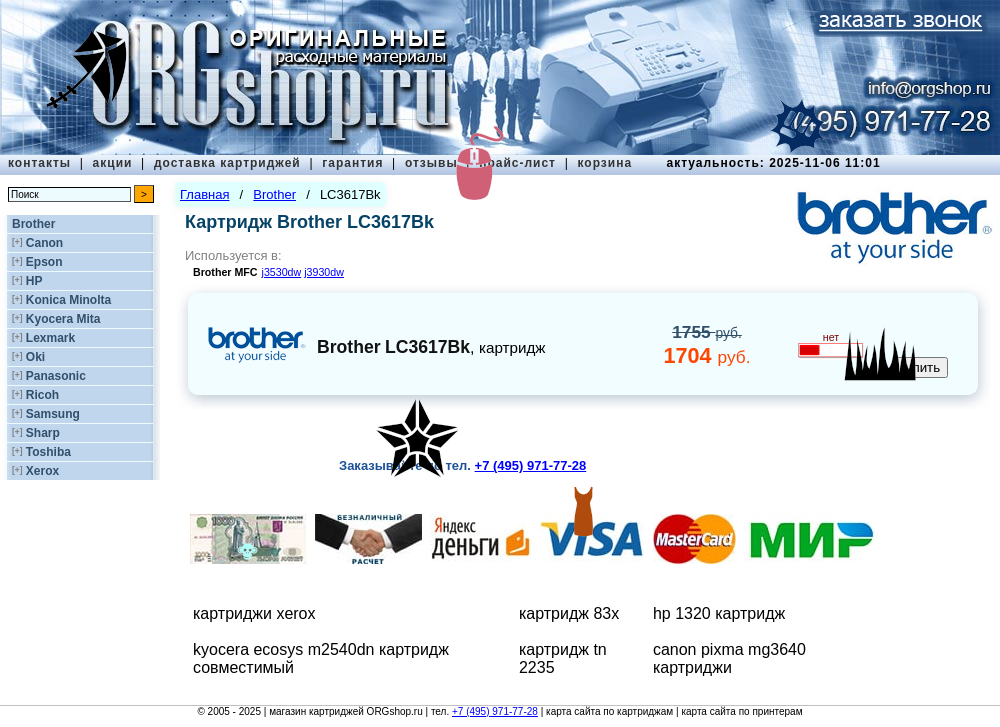 The width and height of the screenshot is (1000, 727). What do you see at coordinates (798, 125) in the screenshot?
I see `trigger a punch or melee attack action` at bounding box center [798, 125].